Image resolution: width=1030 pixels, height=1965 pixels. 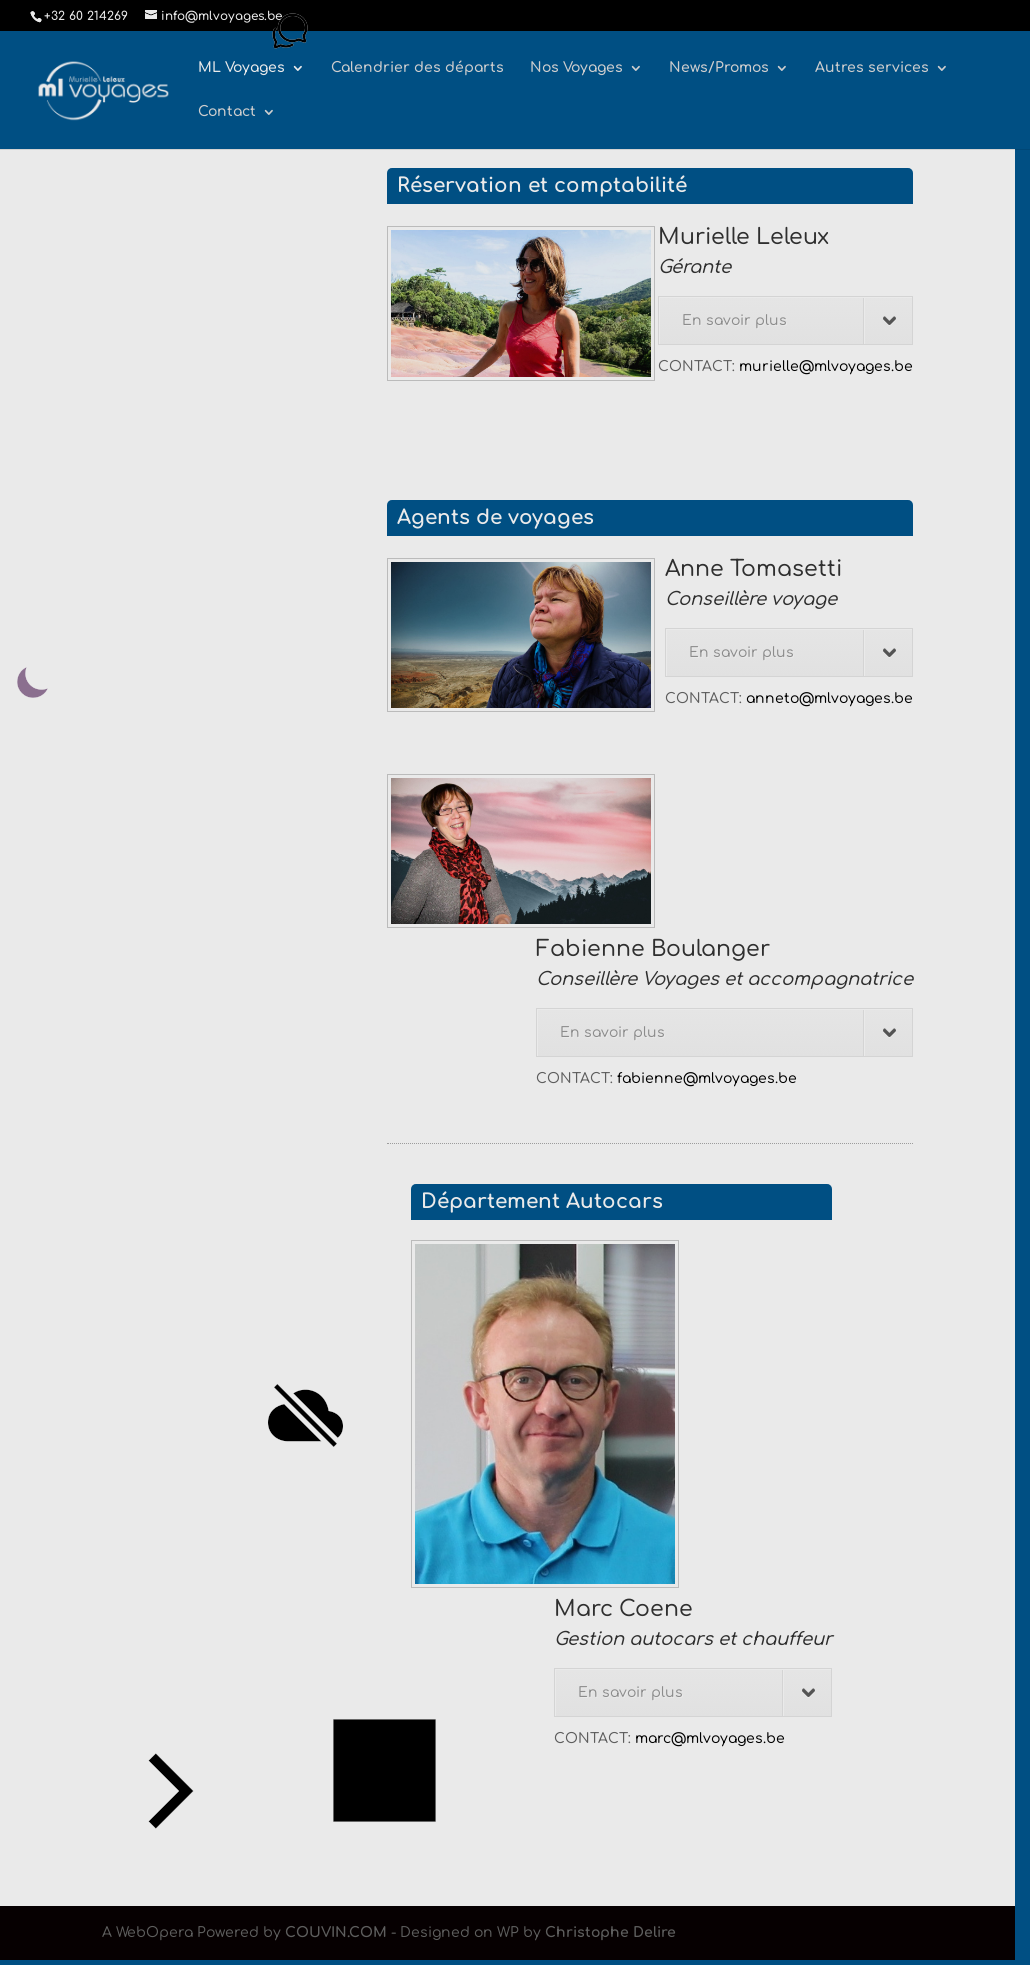 What do you see at coordinates (384, 1770) in the screenshot?
I see `stop media playback` at bounding box center [384, 1770].